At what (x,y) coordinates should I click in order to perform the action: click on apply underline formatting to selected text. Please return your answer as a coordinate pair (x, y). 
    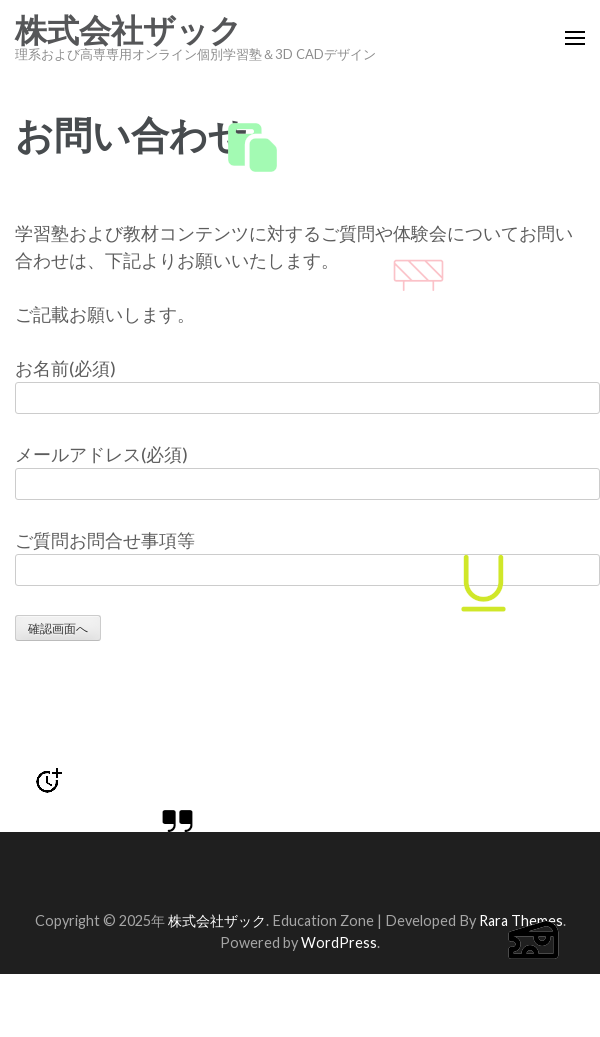
    Looking at the image, I should click on (483, 579).